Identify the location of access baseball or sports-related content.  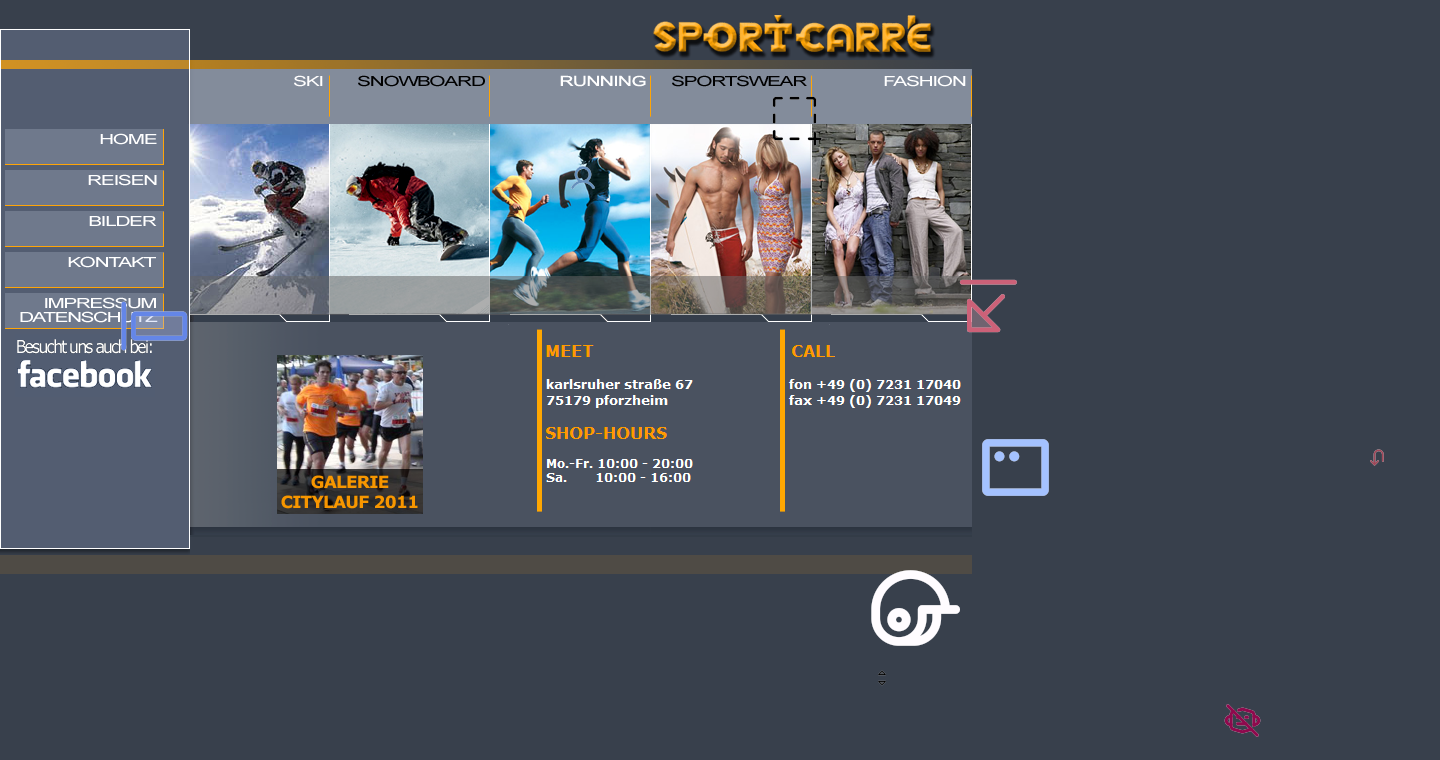
(913, 609).